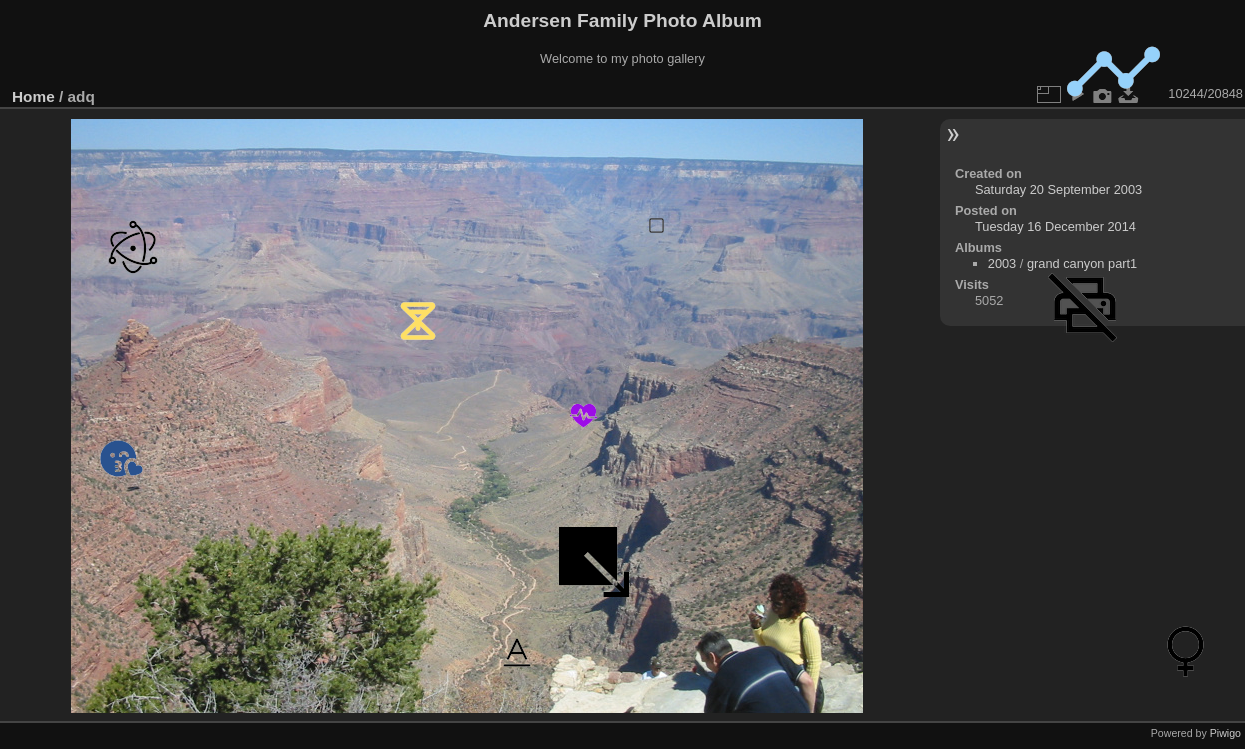 This screenshot has height=749, width=1245. What do you see at coordinates (120, 458) in the screenshot?
I see `send a kiss or flirty reaction` at bounding box center [120, 458].